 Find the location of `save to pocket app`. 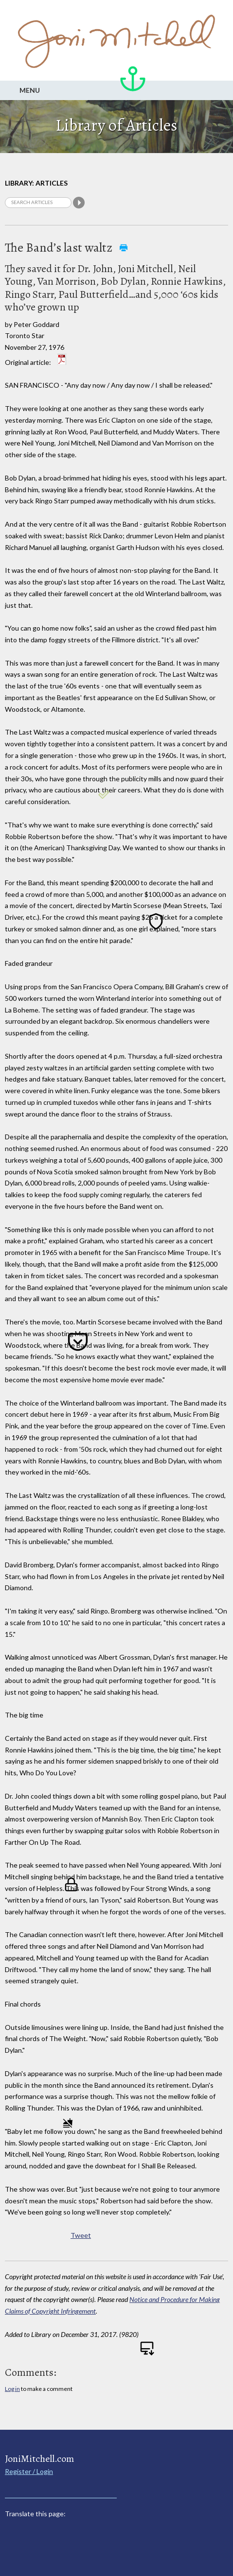

save to pocket app is located at coordinates (78, 1342).